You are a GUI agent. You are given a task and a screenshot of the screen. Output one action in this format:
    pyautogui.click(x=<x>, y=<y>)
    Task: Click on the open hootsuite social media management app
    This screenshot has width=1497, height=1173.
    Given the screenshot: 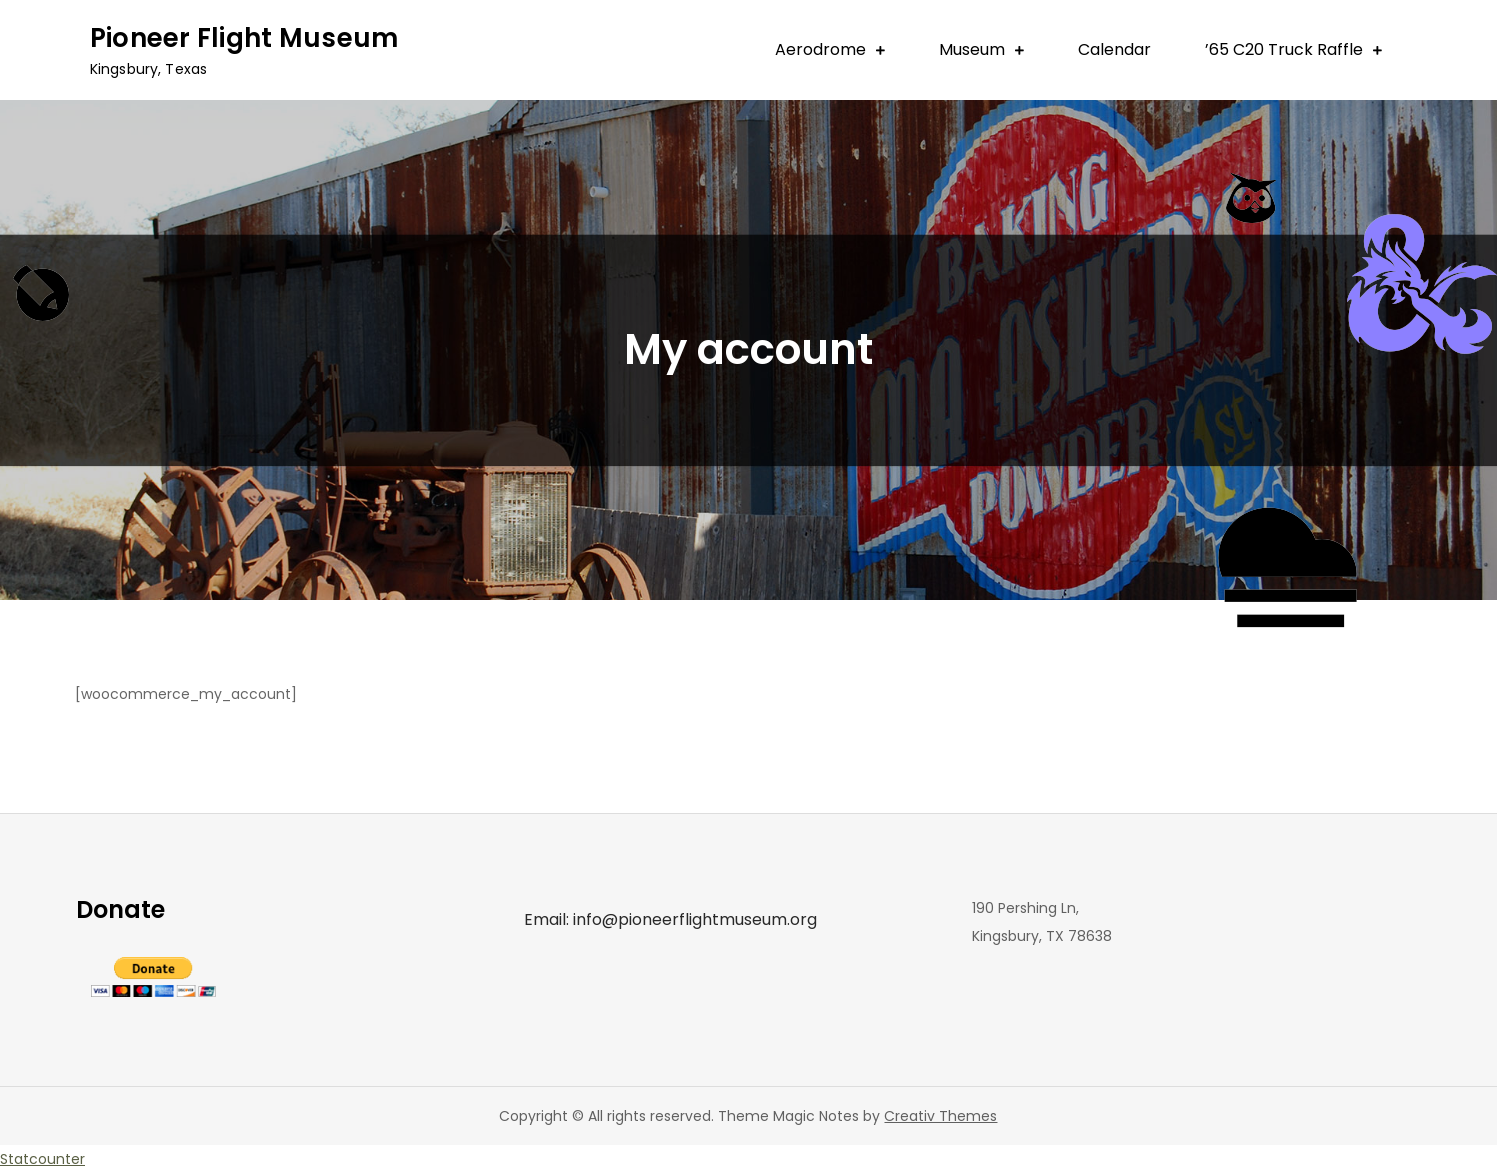 What is the action you would take?
    pyautogui.click(x=1251, y=198)
    